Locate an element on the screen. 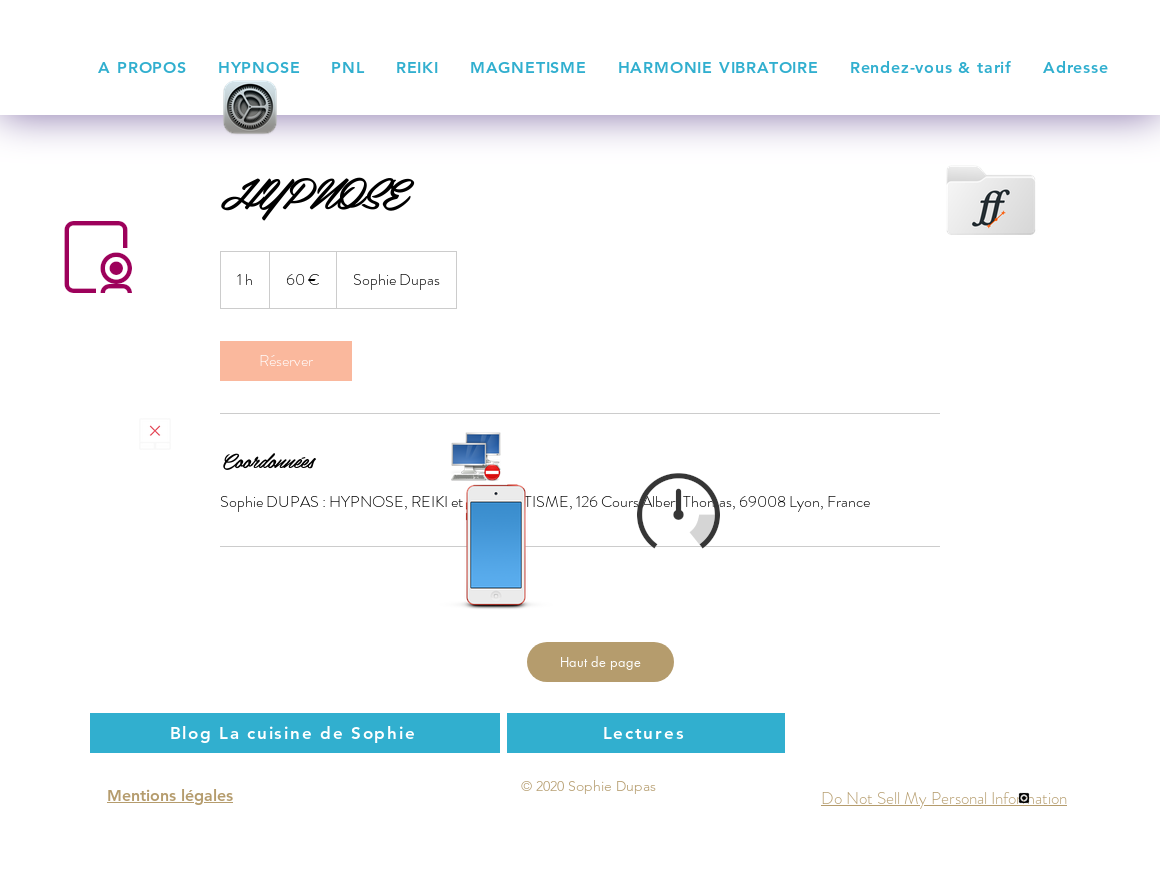 The image size is (1160, 873). iPod Touch device connected is located at coordinates (496, 547).